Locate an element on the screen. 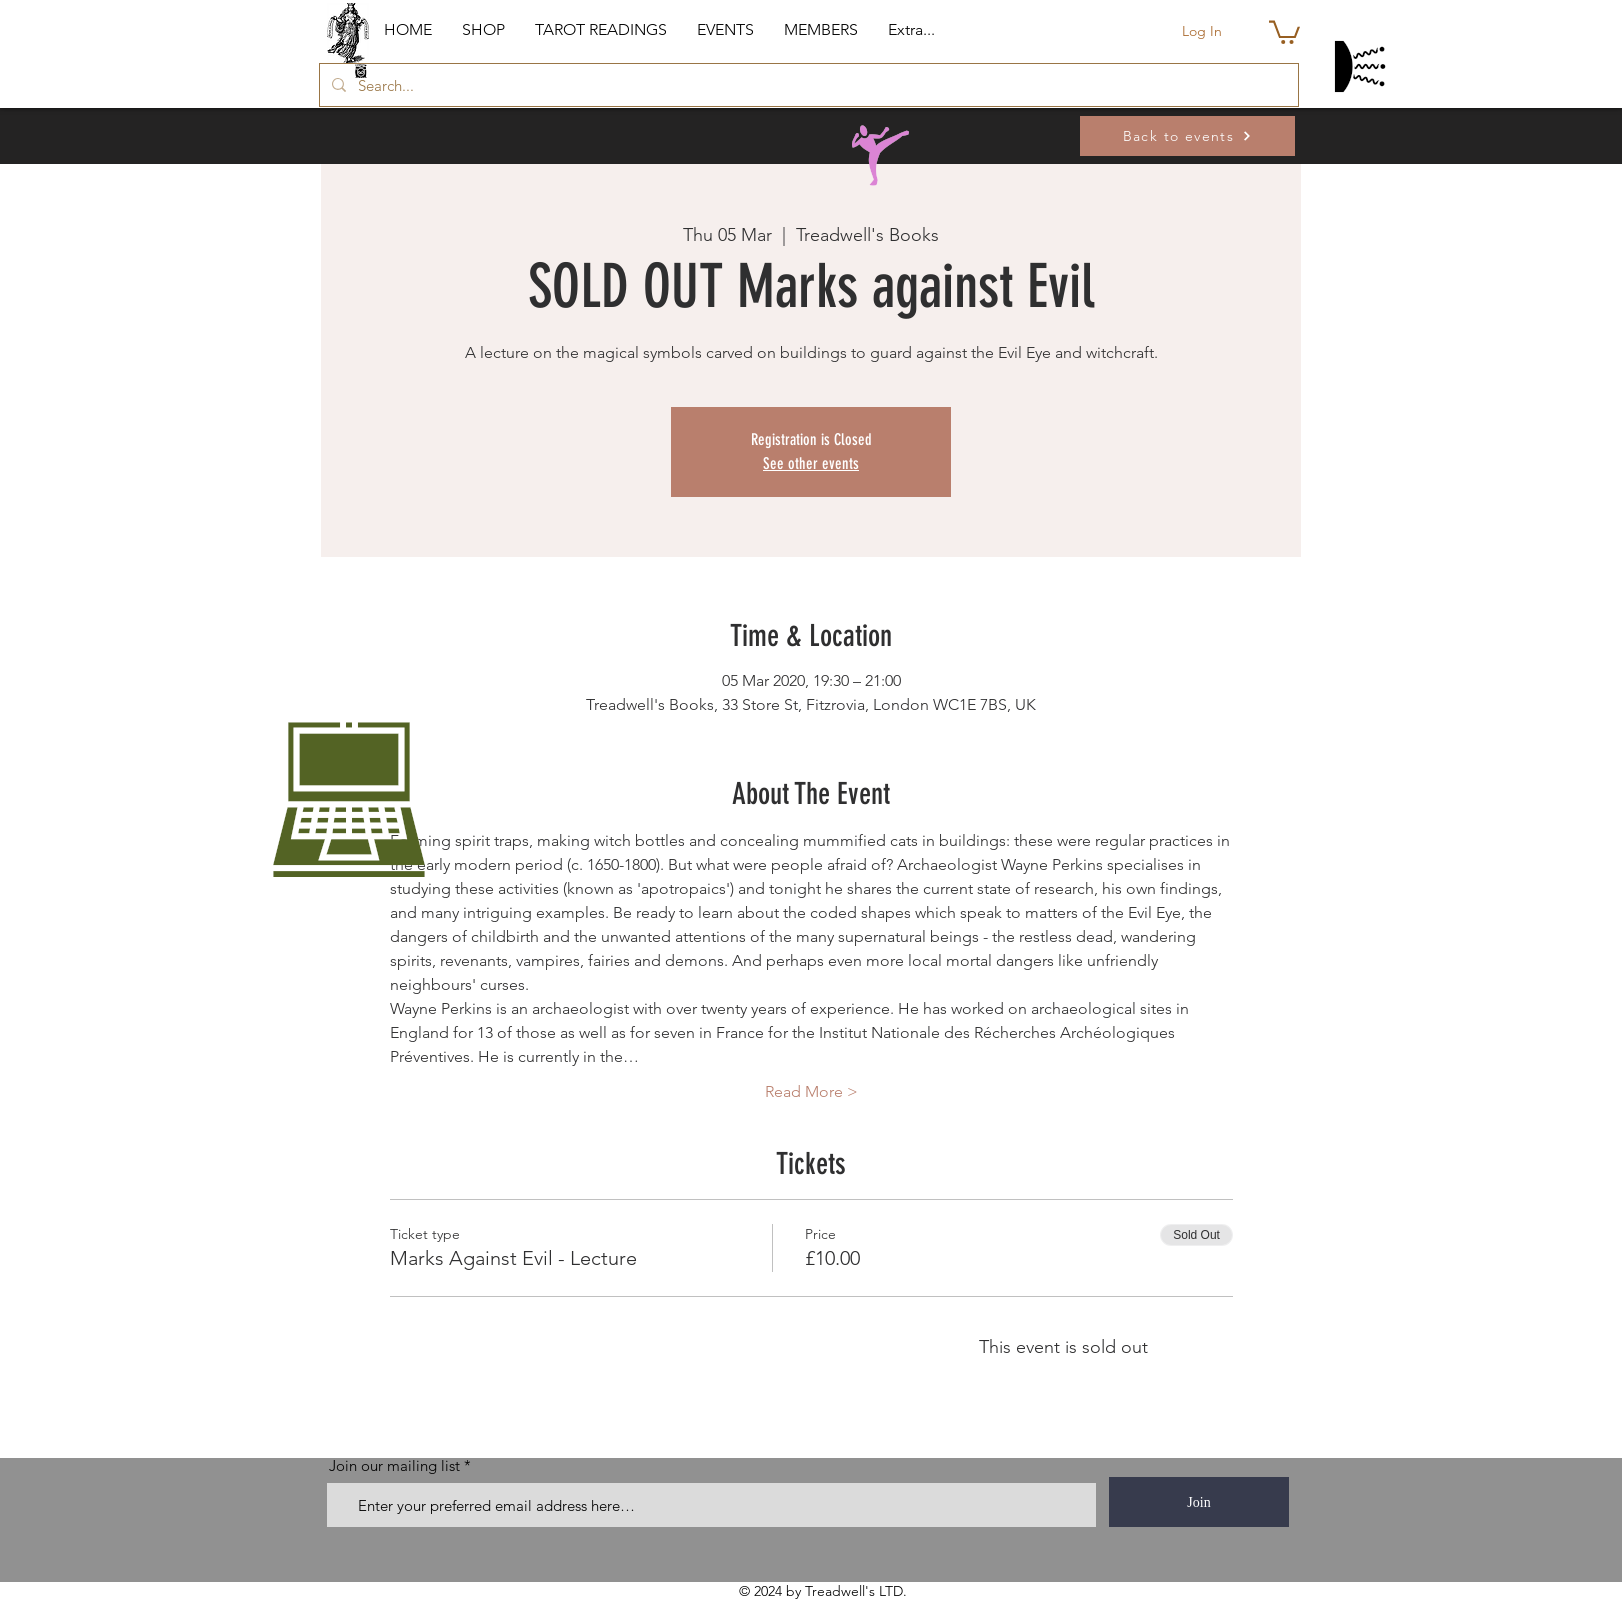  access martial arts or combat training is located at coordinates (880, 155).